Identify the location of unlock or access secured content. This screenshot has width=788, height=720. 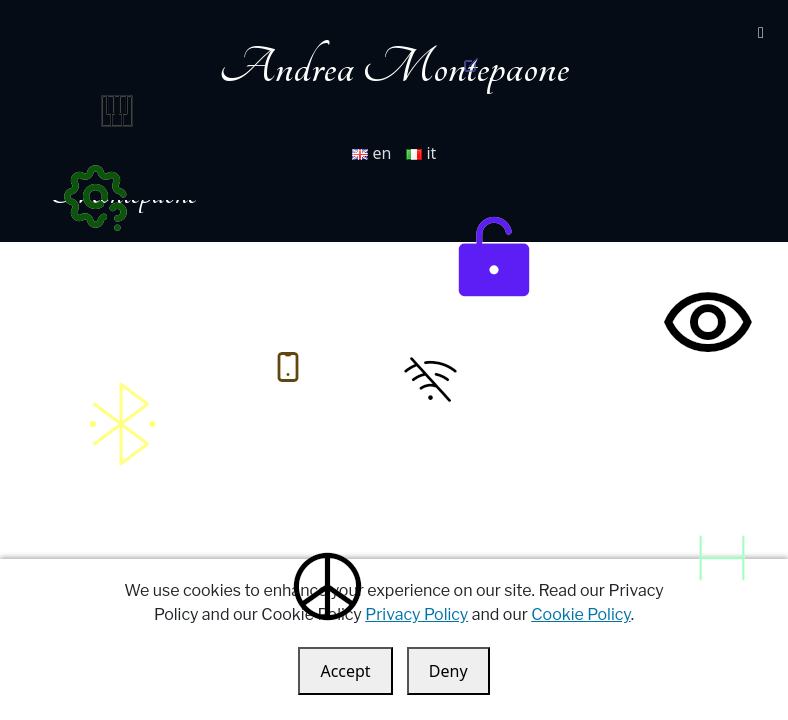
(494, 261).